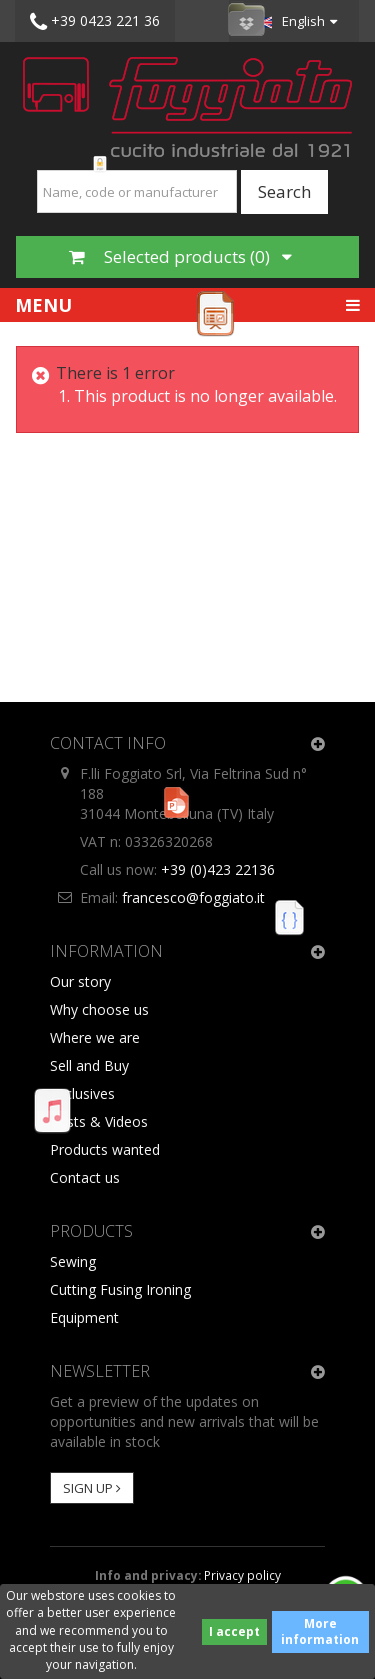  What do you see at coordinates (52, 1110) in the screenshot?
I see `an audio file in your system` at bounding box center [52, 1110].